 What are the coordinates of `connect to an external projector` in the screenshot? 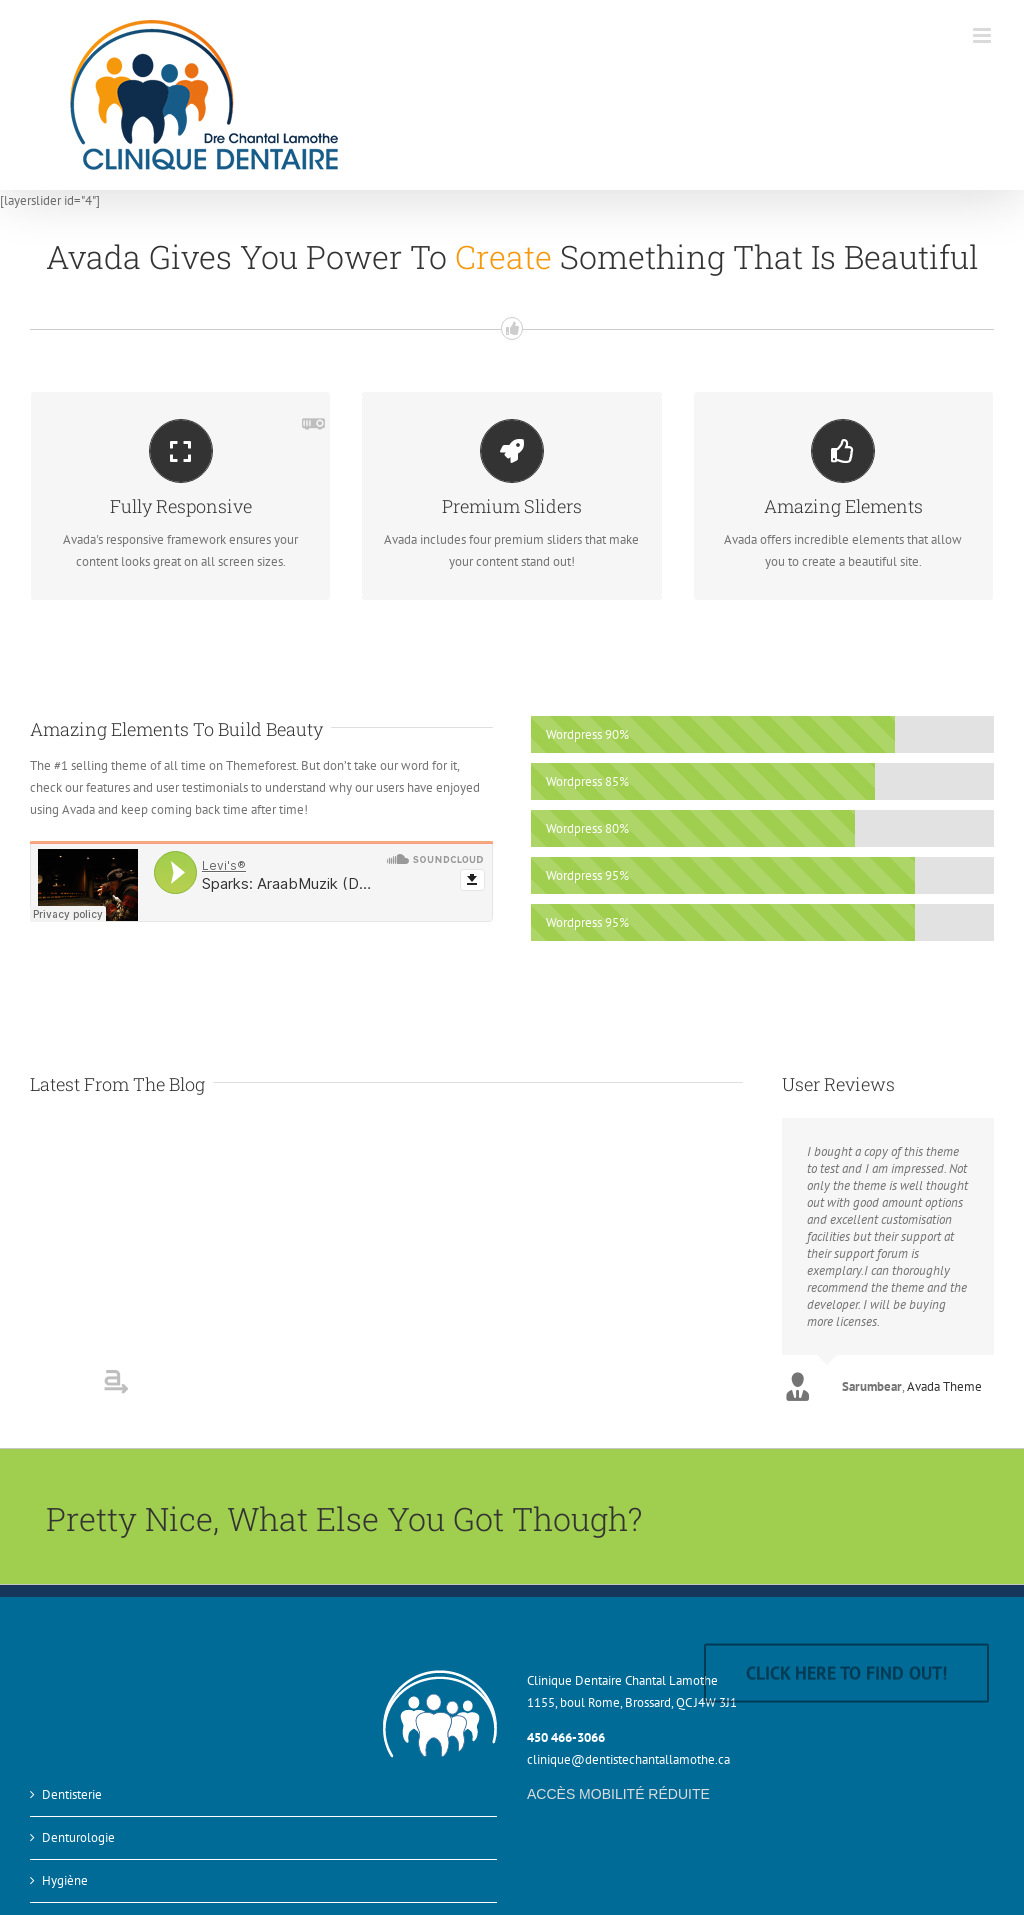 It's located at (313, 422).